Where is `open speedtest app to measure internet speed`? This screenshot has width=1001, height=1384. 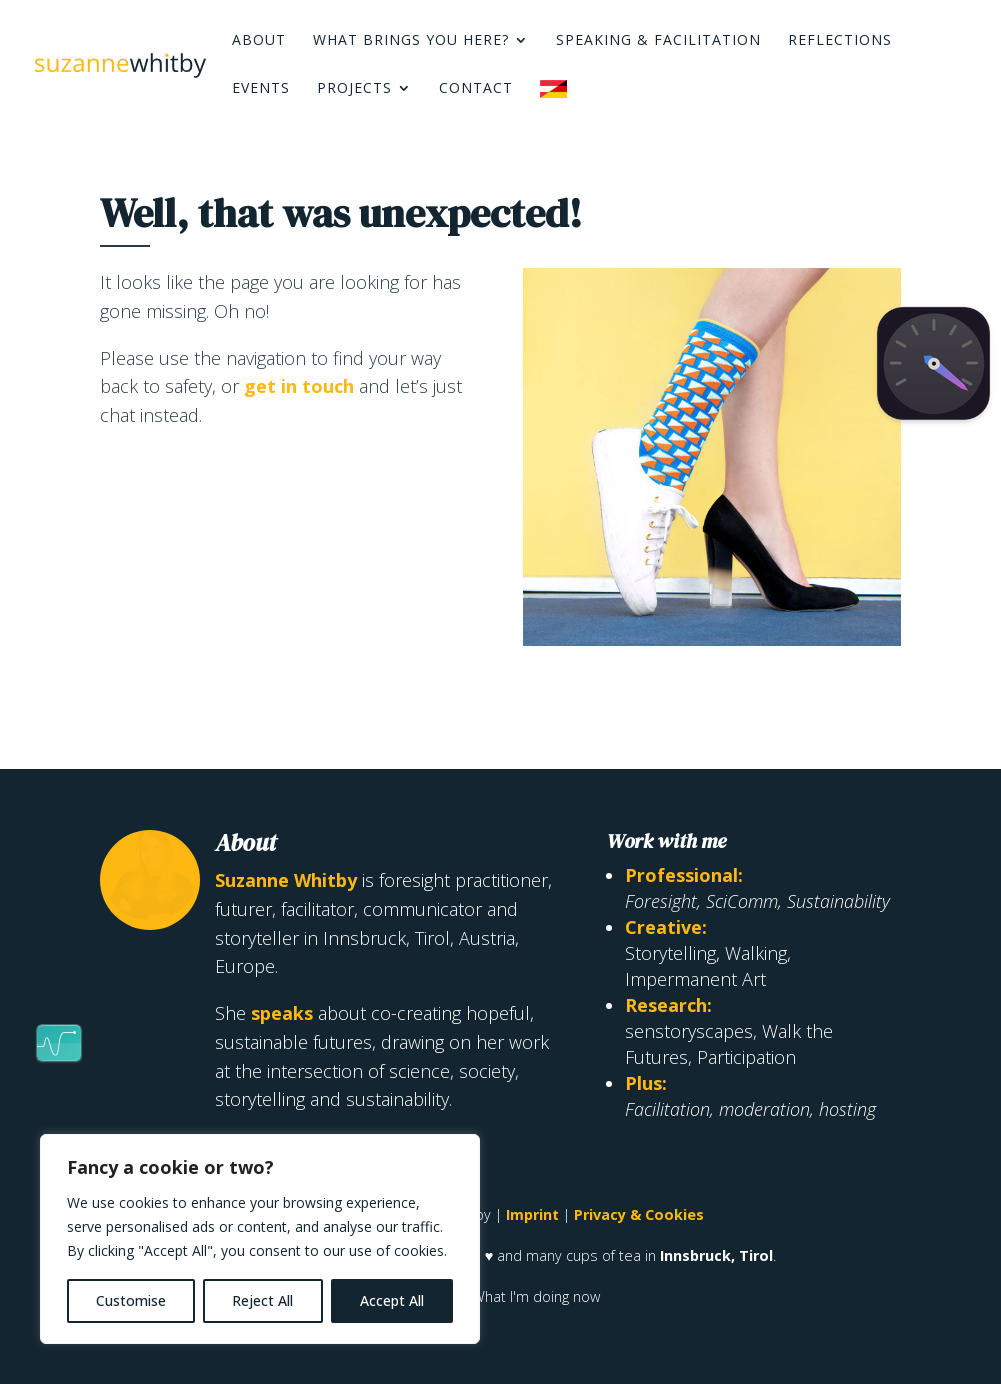 open speedtest app to measure internet speed is located at coordinates (933, 363).